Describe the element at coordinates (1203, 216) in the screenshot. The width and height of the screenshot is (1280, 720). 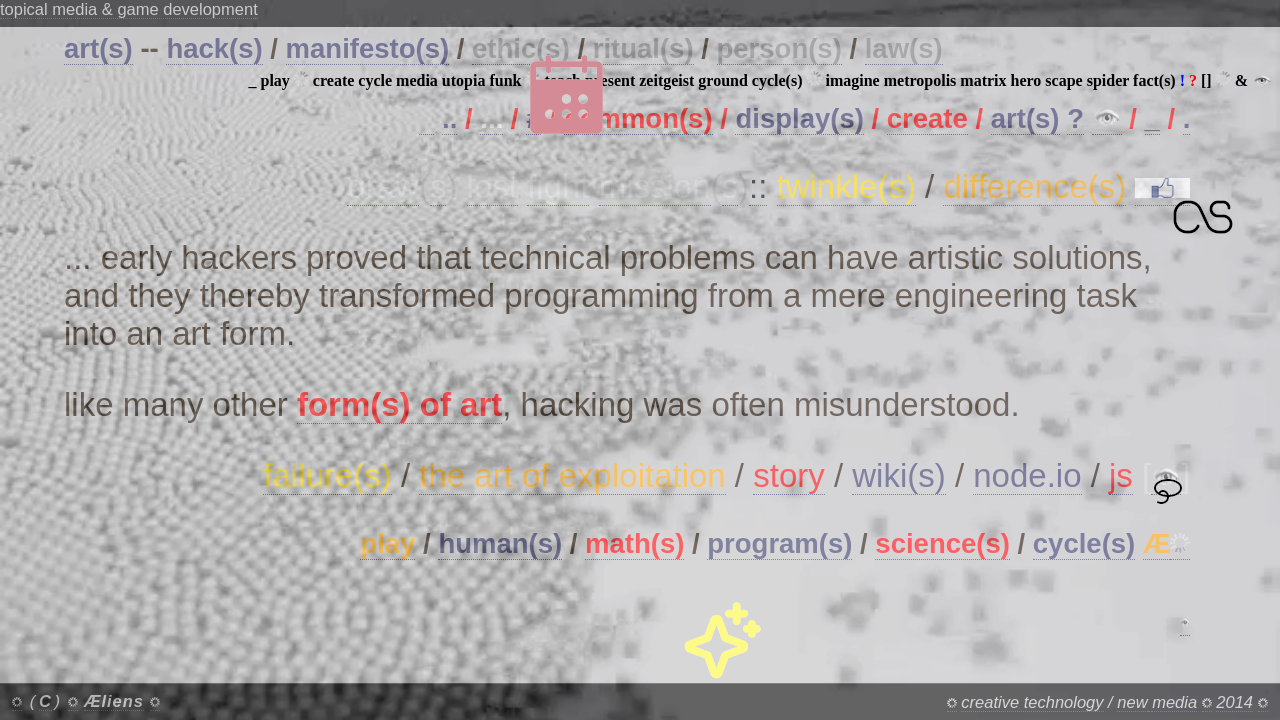
I see `connect to last.fm account` at that location.